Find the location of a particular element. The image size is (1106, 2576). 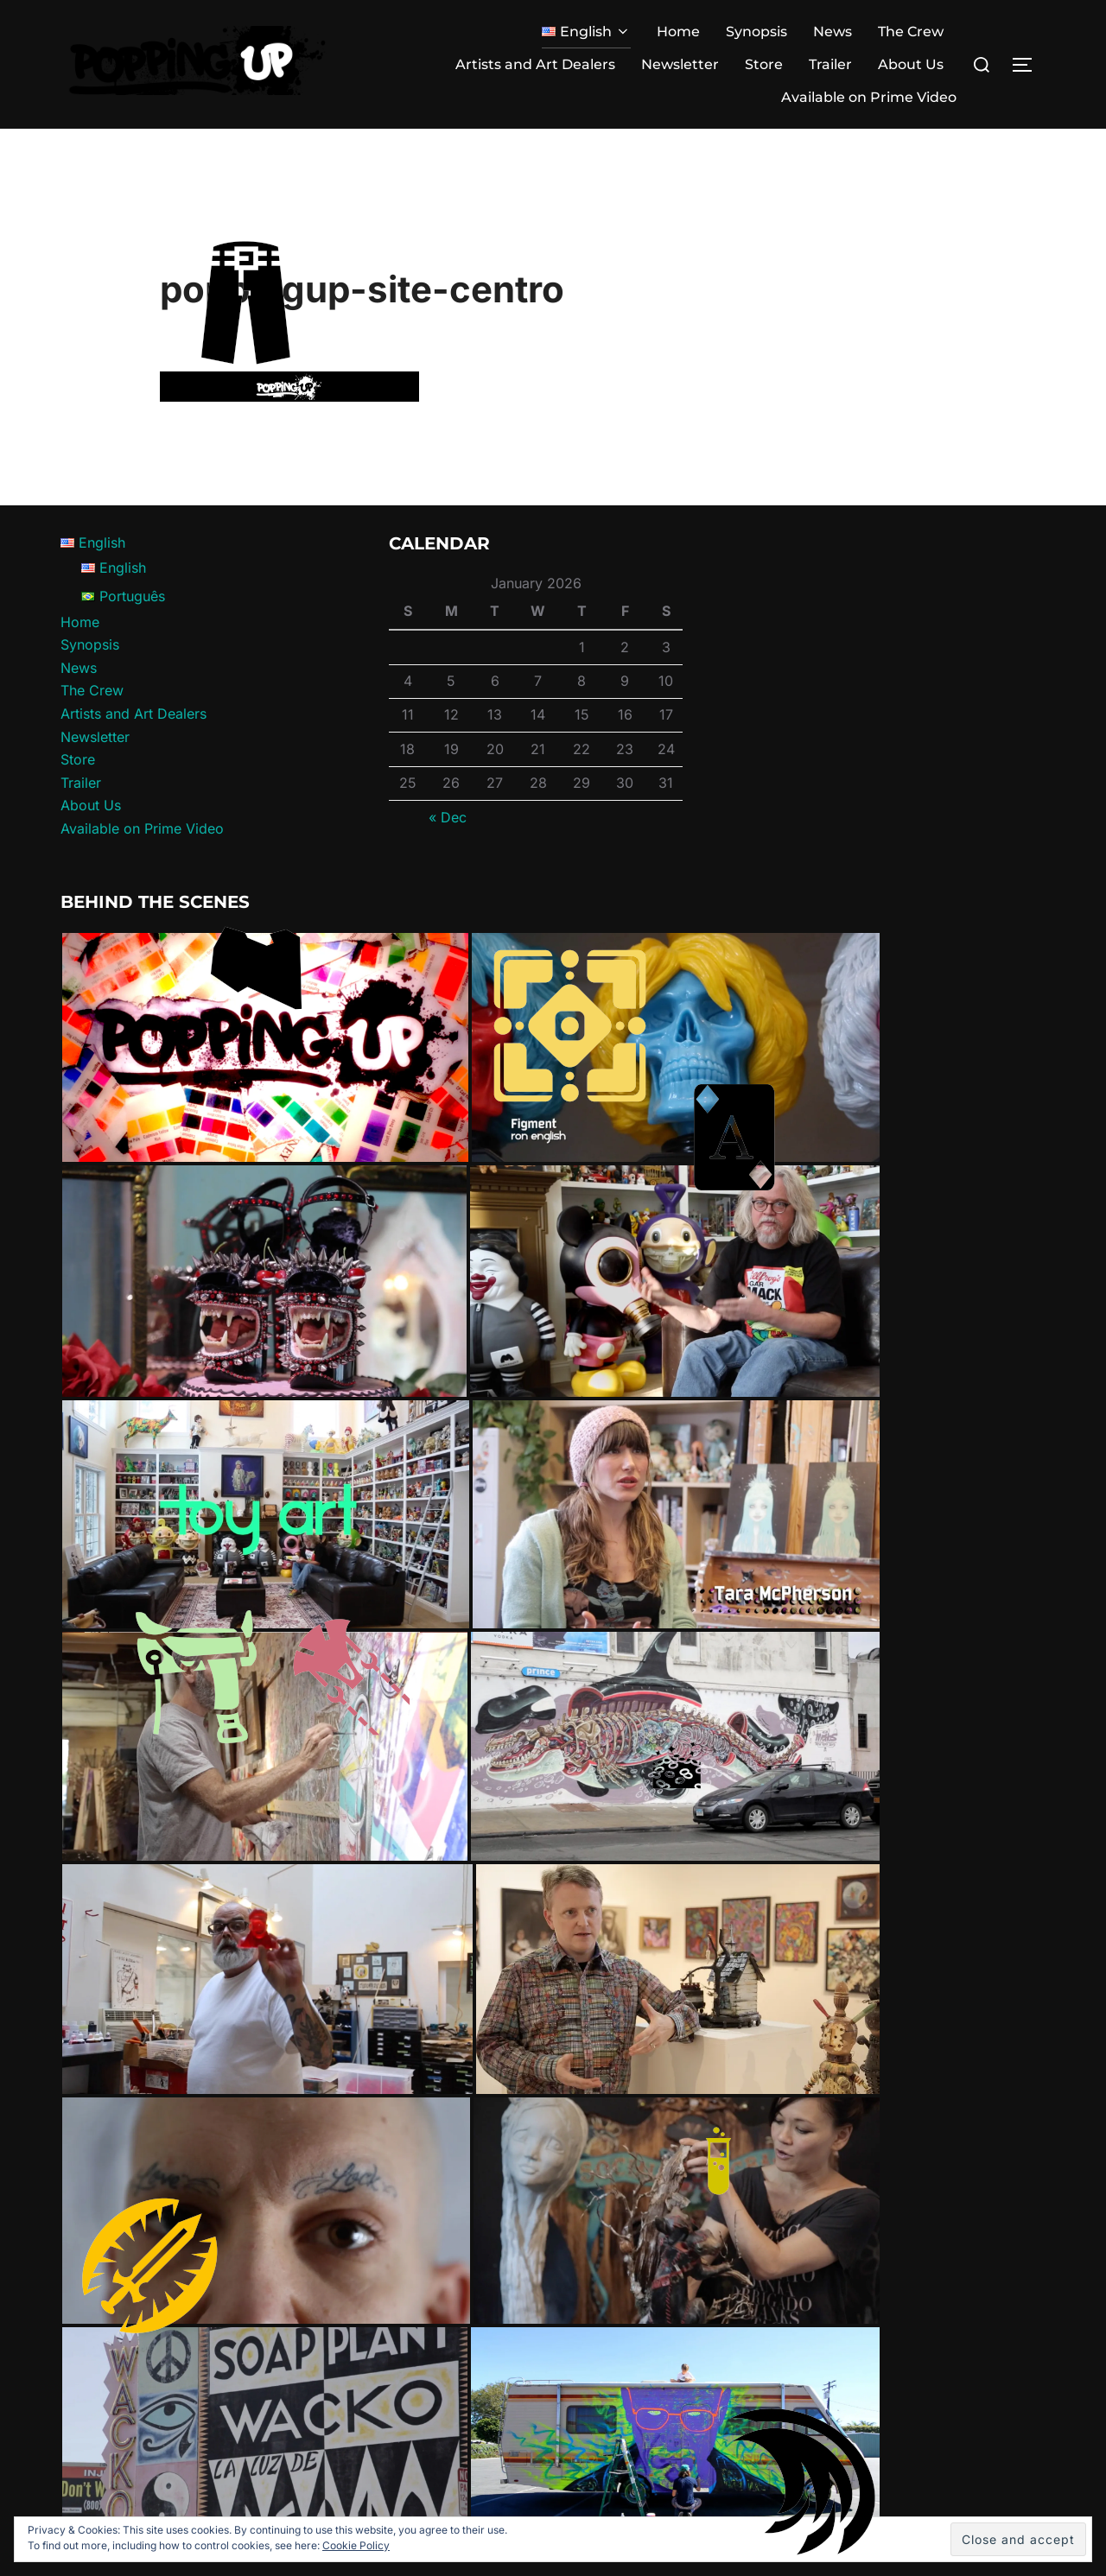

view potion or chemical inventory is located at coordinates (718, 2160).